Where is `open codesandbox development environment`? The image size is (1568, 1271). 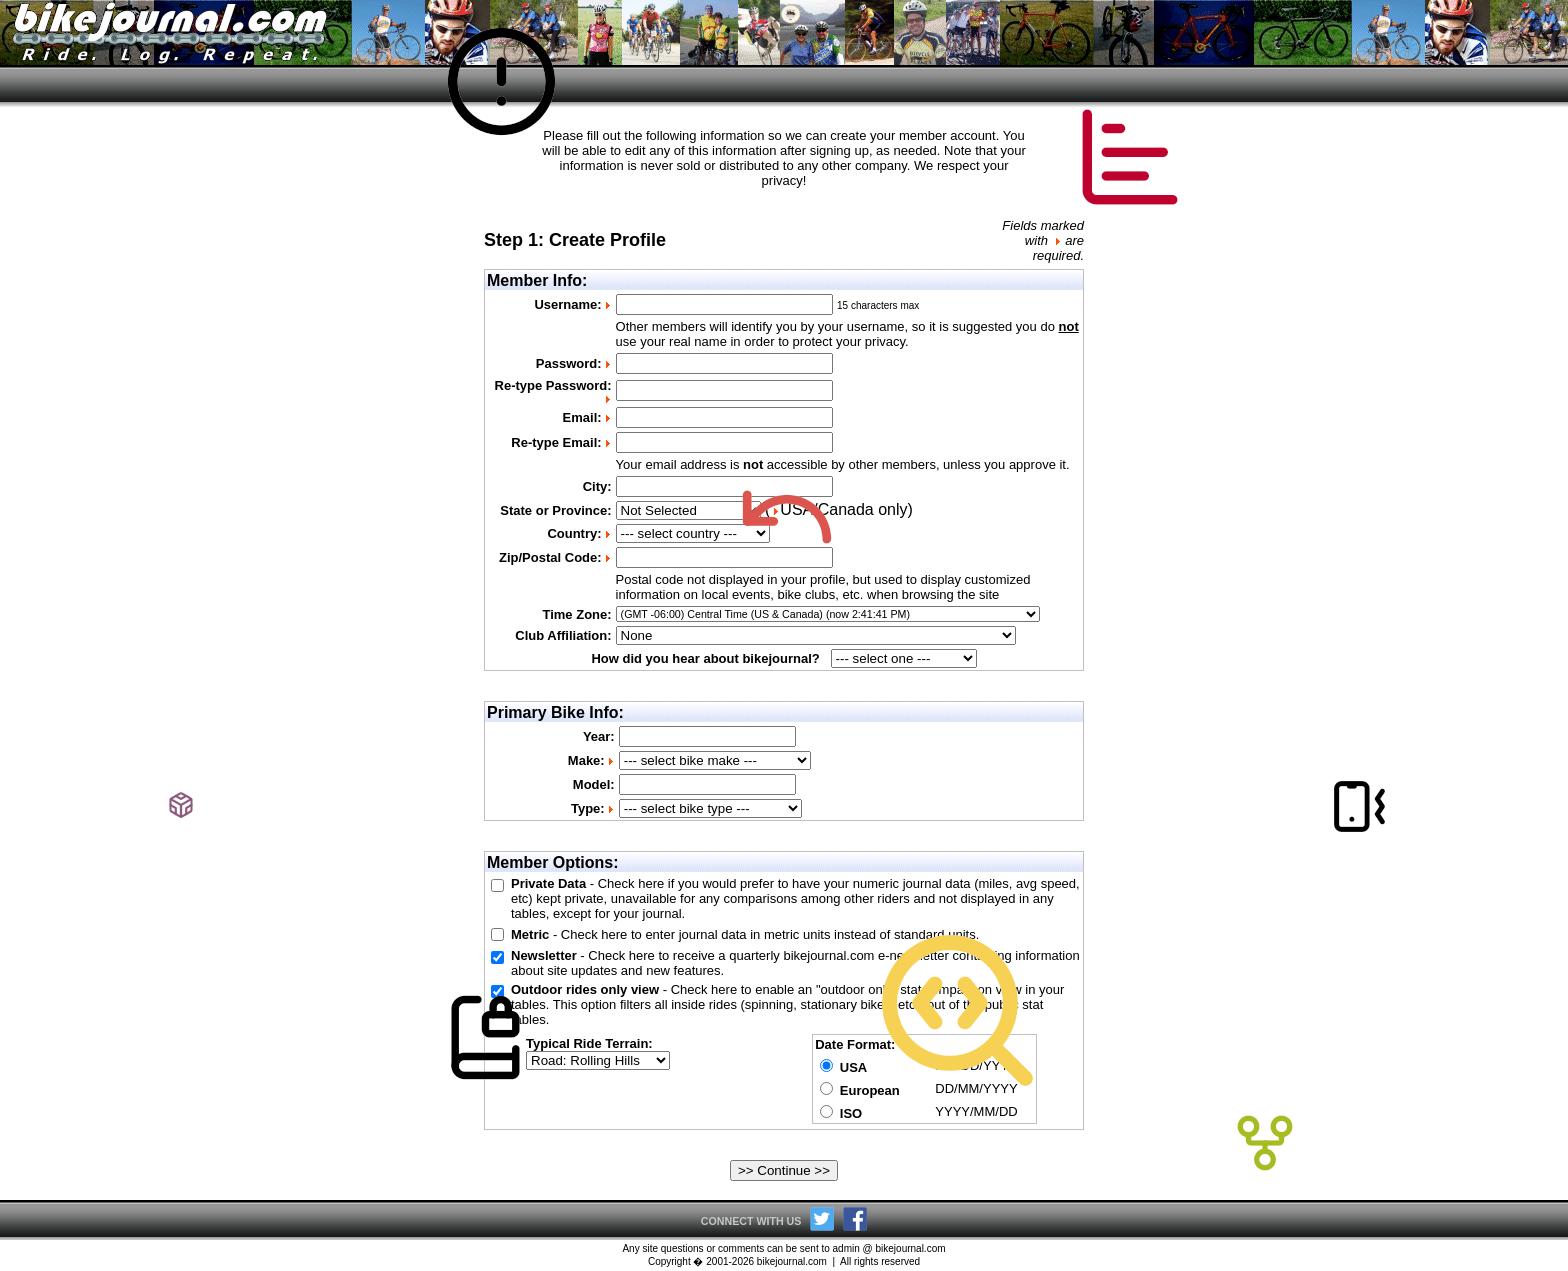
open codesandbox development environment is located at coordinates (181, 805).